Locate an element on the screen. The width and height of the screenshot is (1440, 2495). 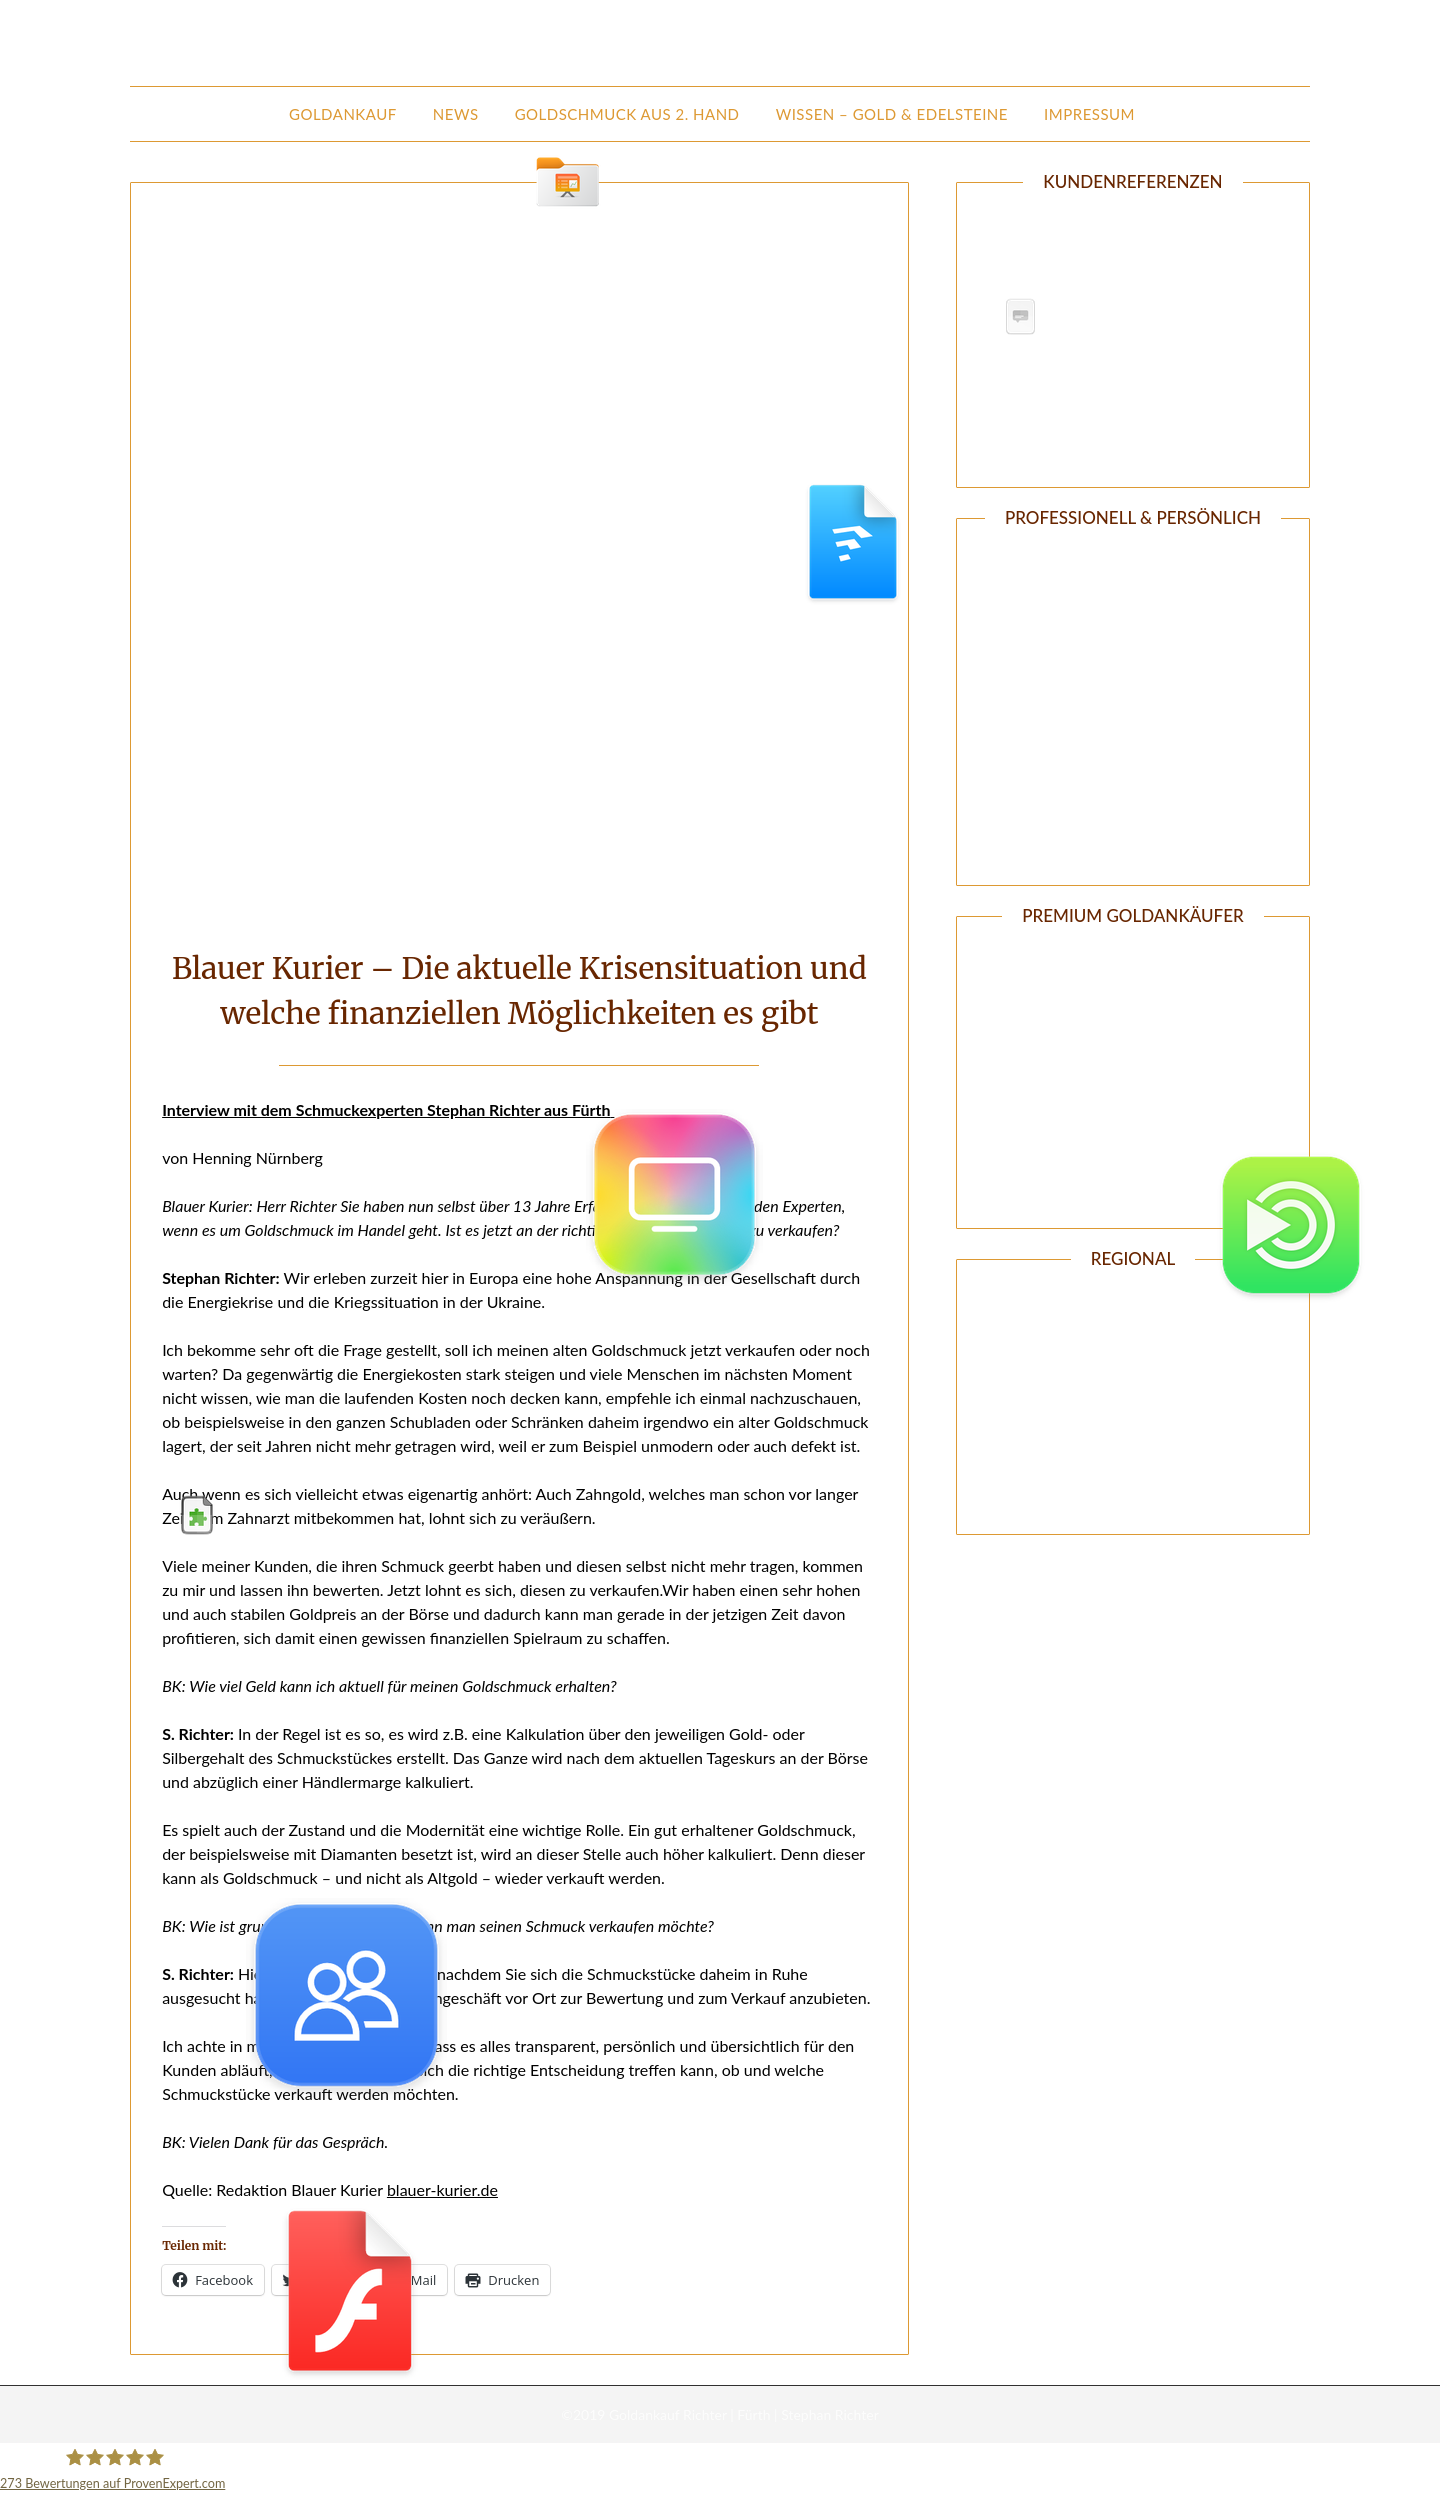
manage user accounts and profiles is located at coordinates (346, 1998).